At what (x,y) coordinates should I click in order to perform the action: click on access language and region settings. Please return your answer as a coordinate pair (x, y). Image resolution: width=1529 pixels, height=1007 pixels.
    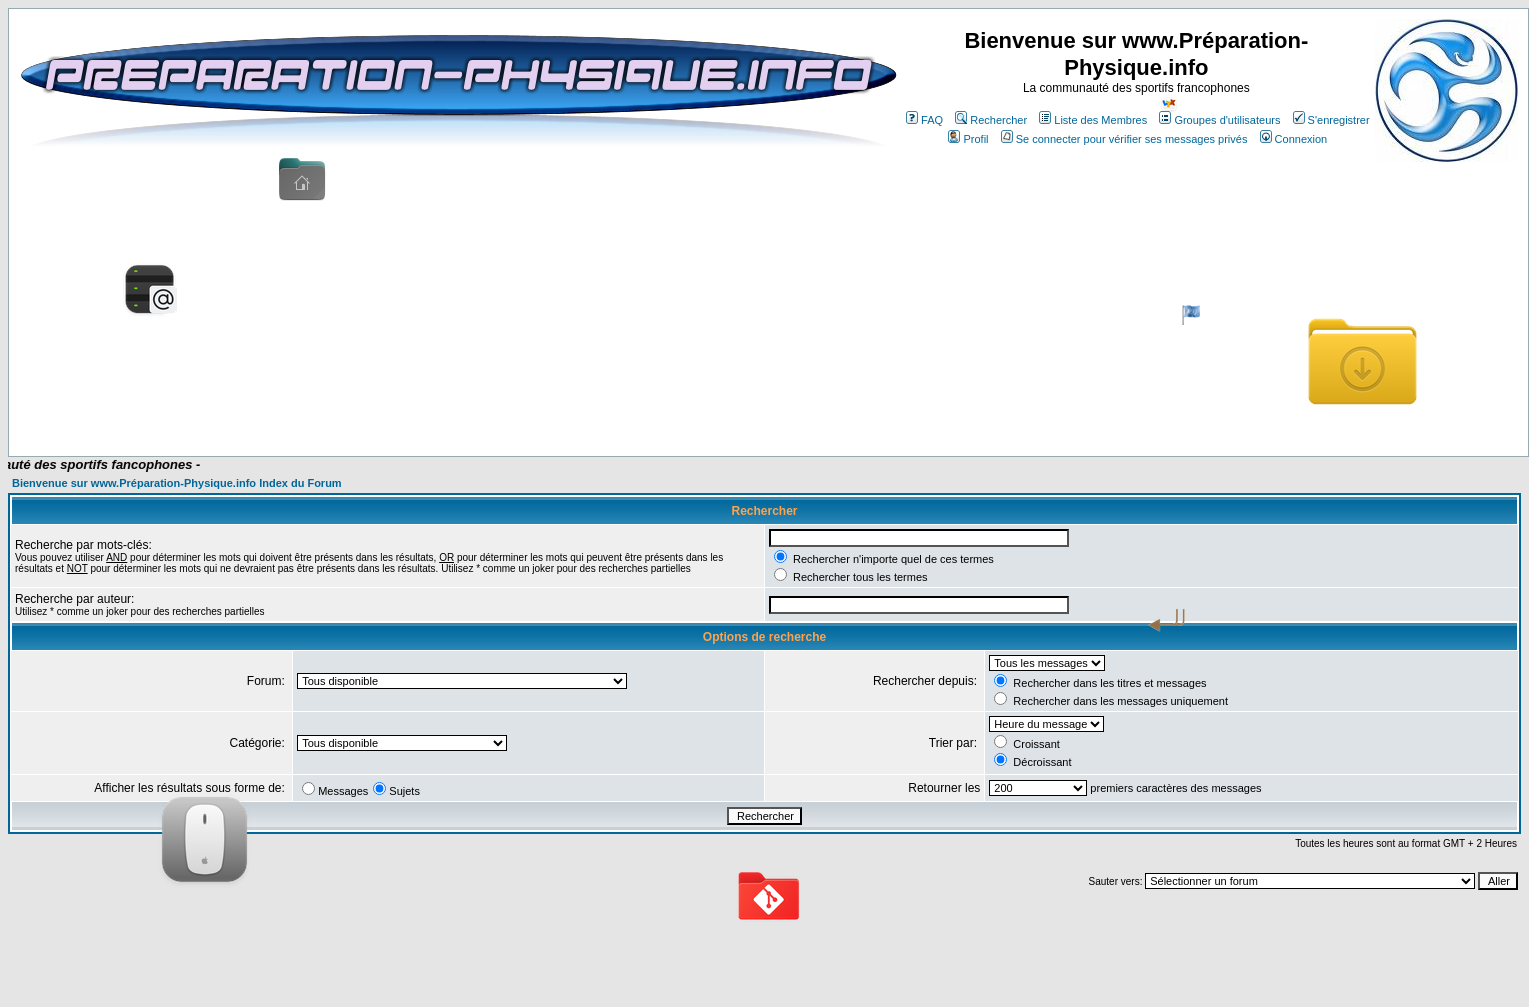
    Looking at the image, I should click on (1191, 315).